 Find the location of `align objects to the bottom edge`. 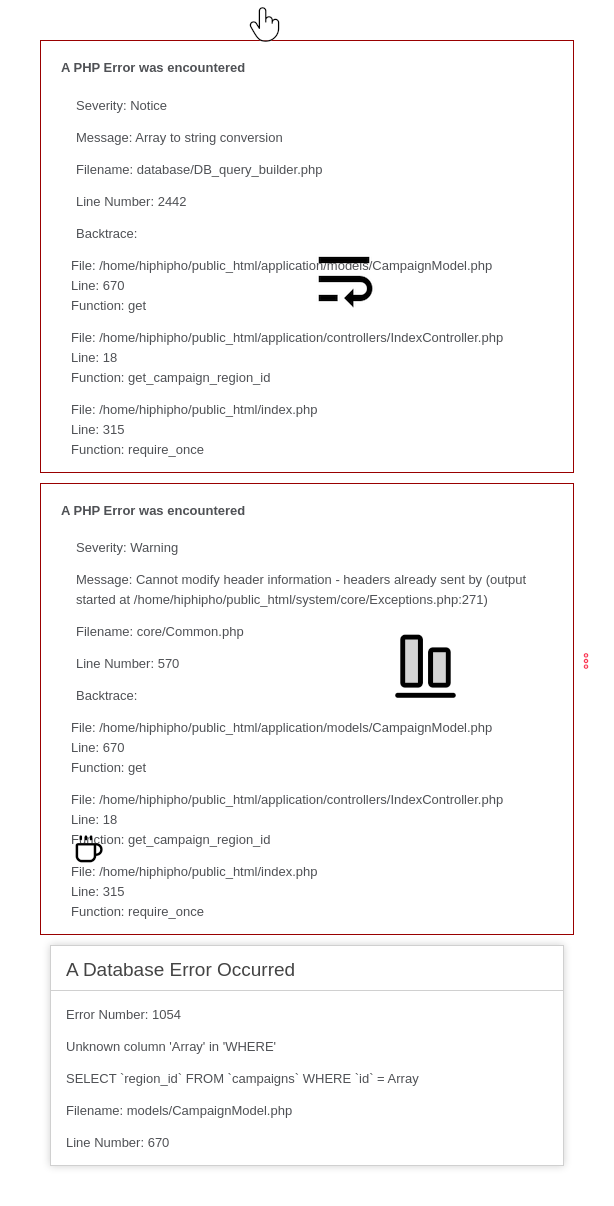

align objects to the bottom edge is located at coordinates (425, 667).